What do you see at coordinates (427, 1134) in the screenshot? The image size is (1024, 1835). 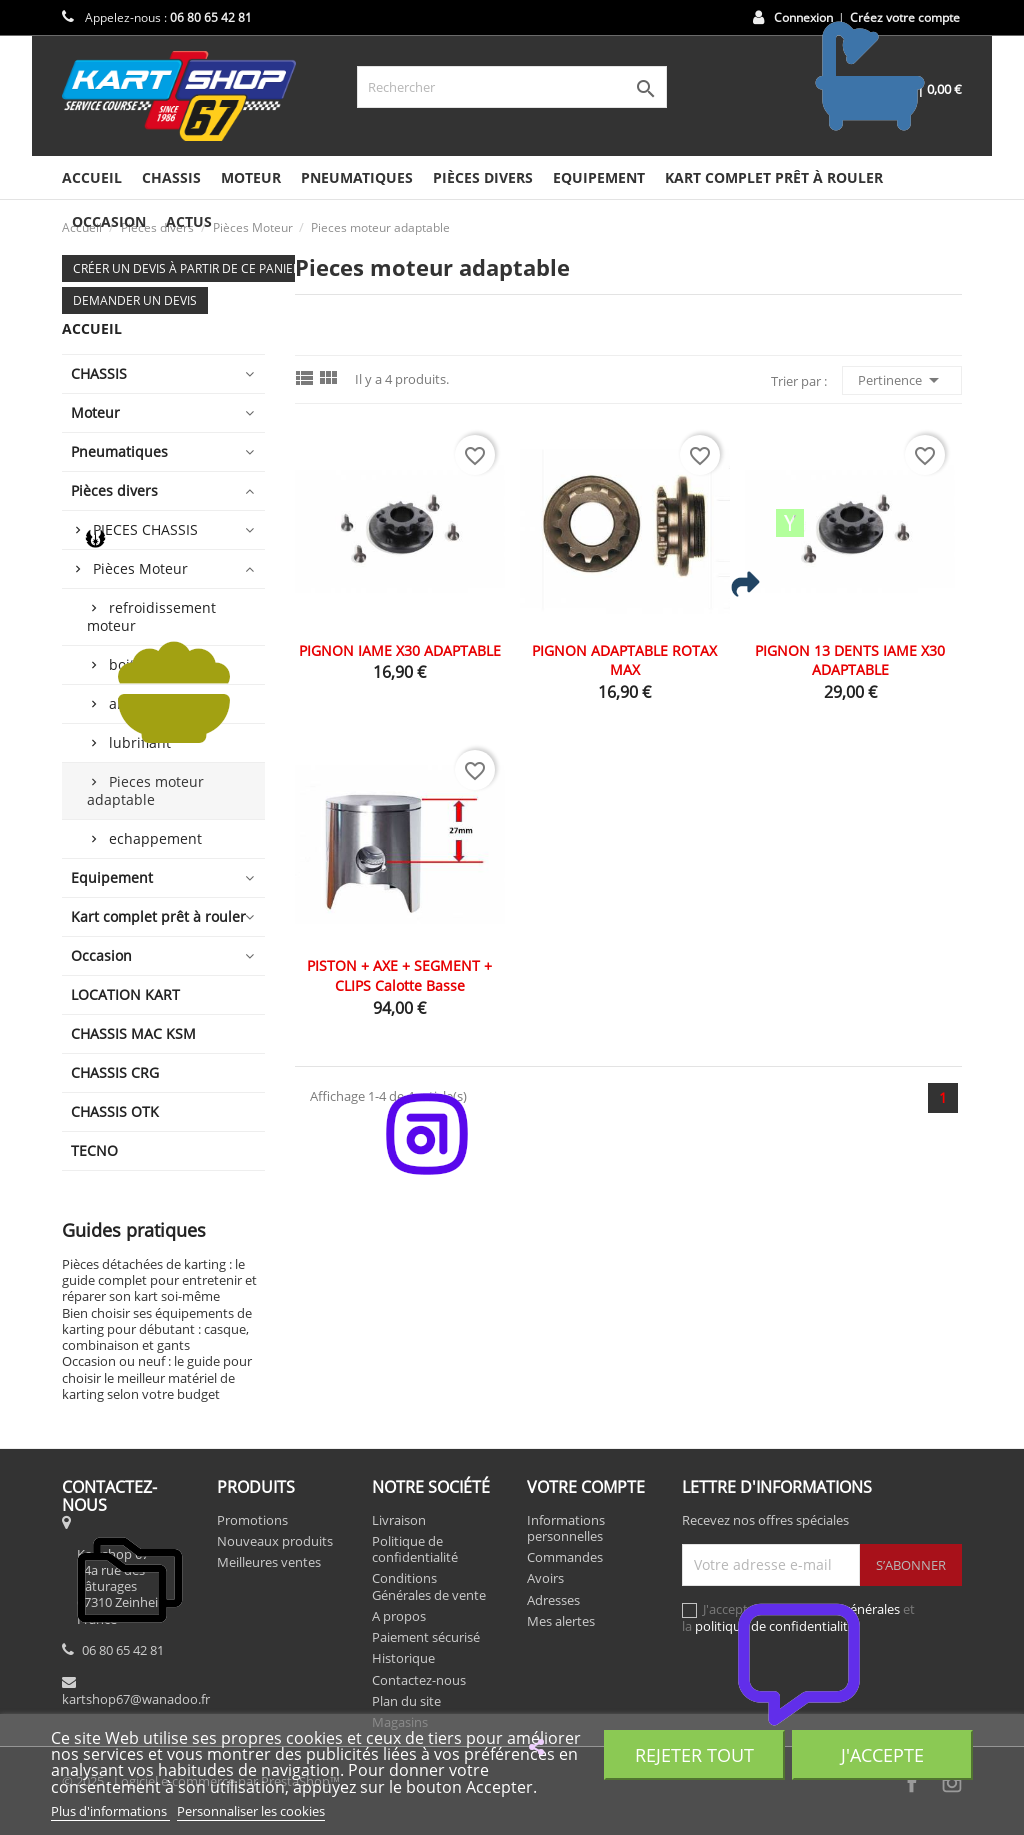 I see `abstract design platform logo` at bounding box center [427, 1134].